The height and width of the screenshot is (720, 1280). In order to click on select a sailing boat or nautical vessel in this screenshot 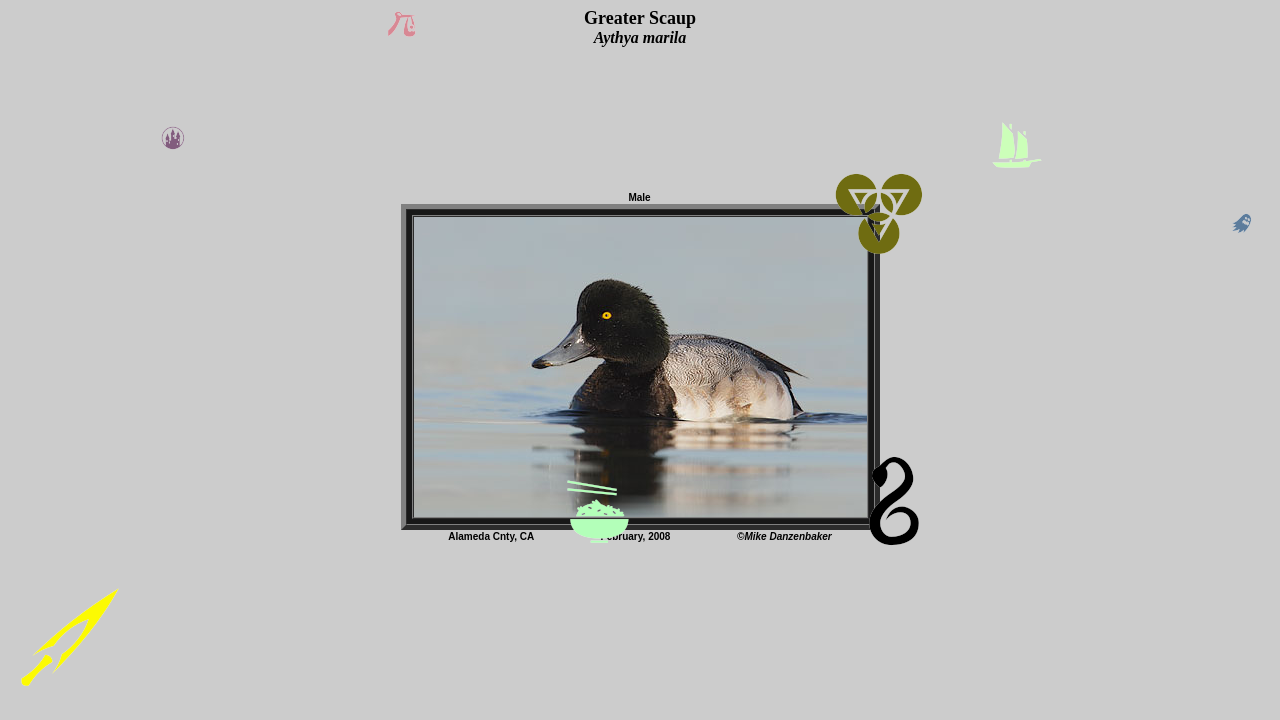, I will do `click(1017, 145)`.